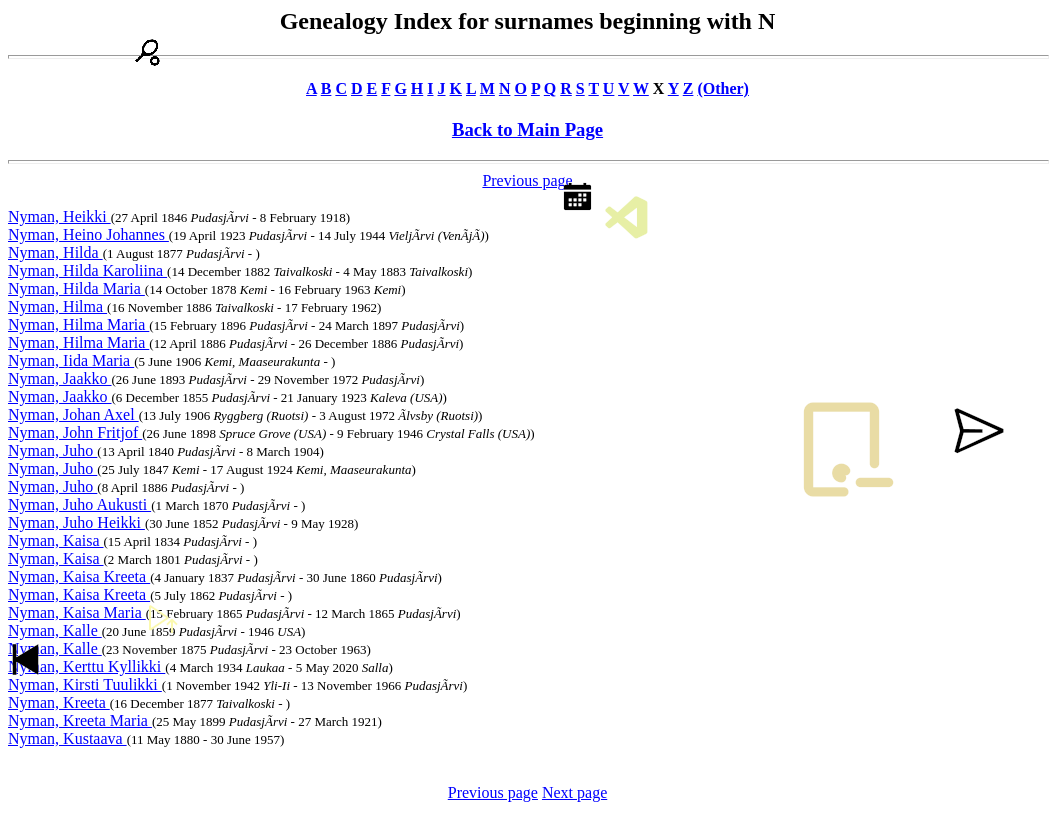 The height and width of the screenshot is (828, 1055). Describe the element at coordinates (577, 196) in the screenshot. I see `view your calendar` at that location.